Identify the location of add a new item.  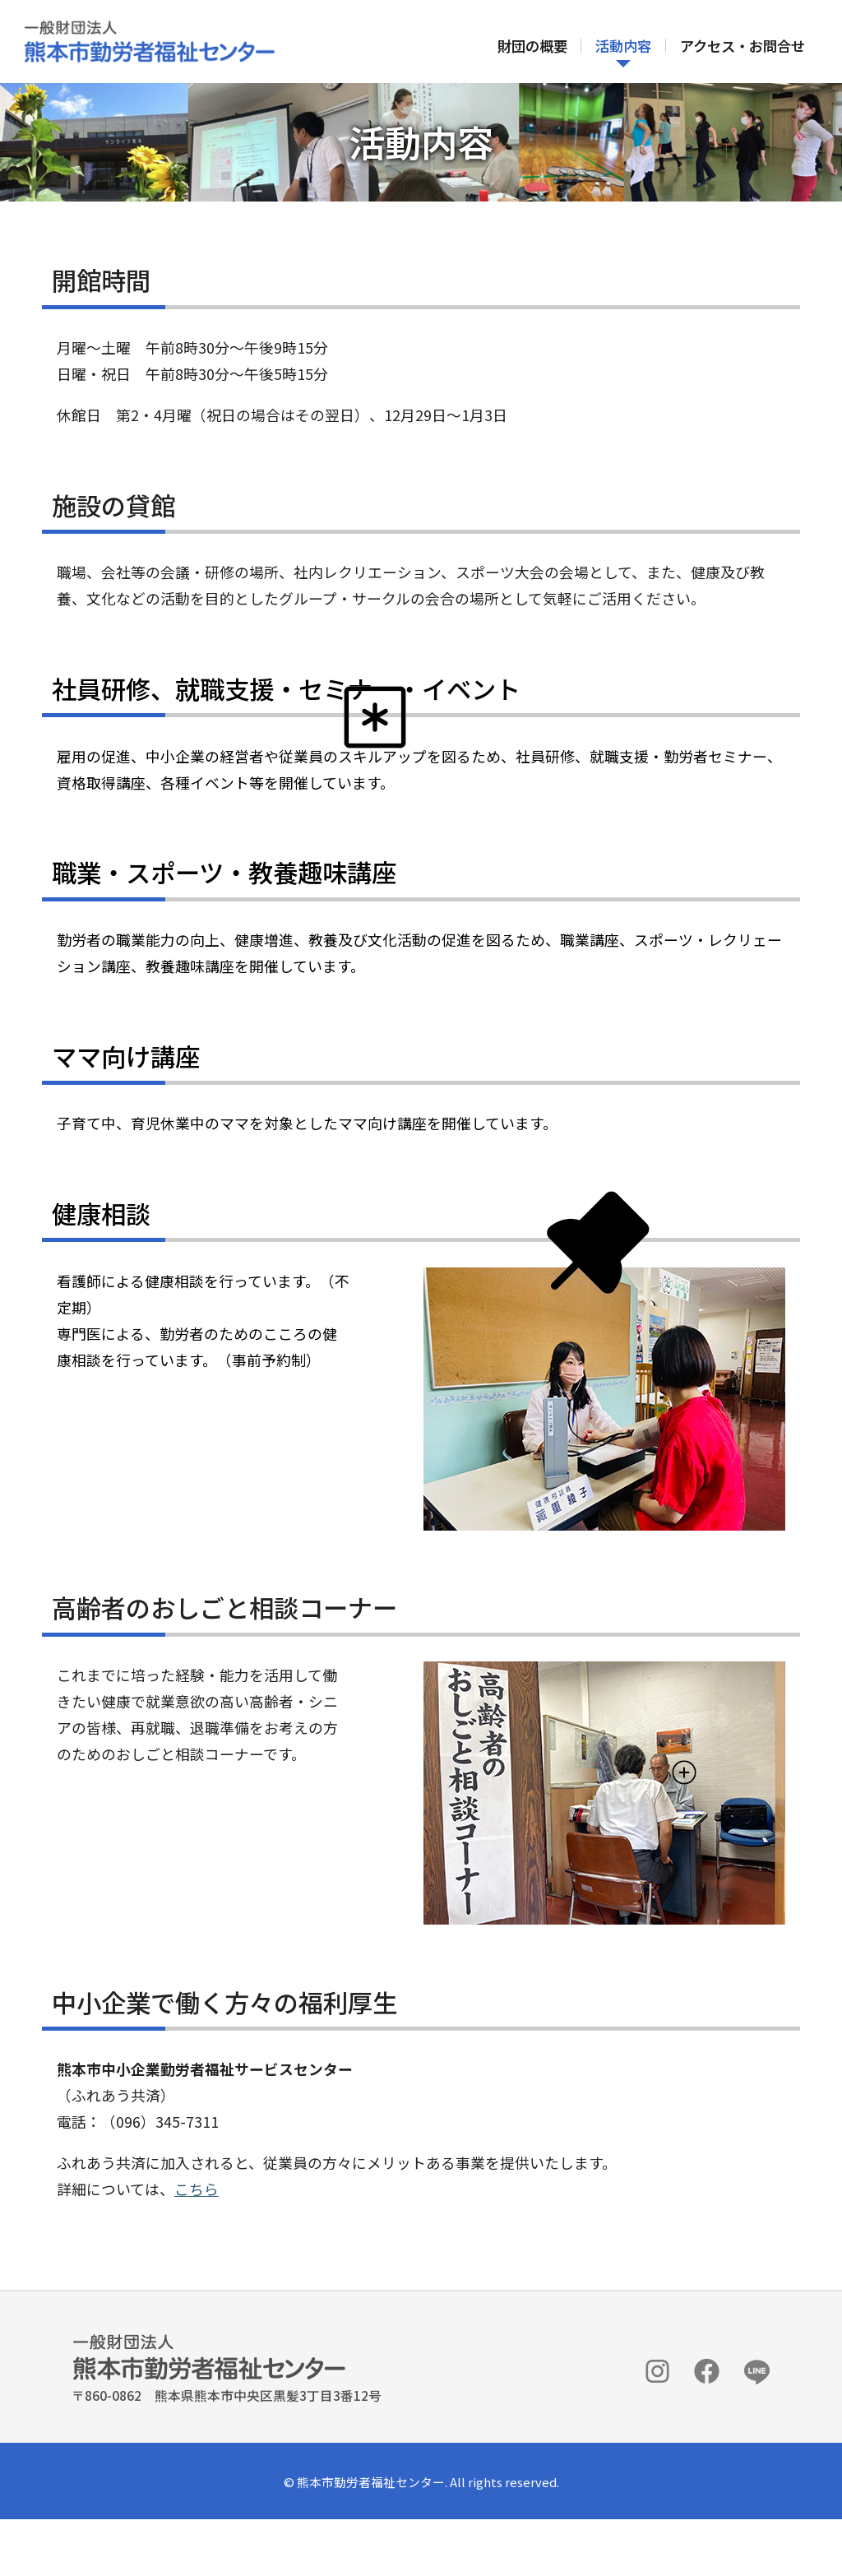
(684, 1772).